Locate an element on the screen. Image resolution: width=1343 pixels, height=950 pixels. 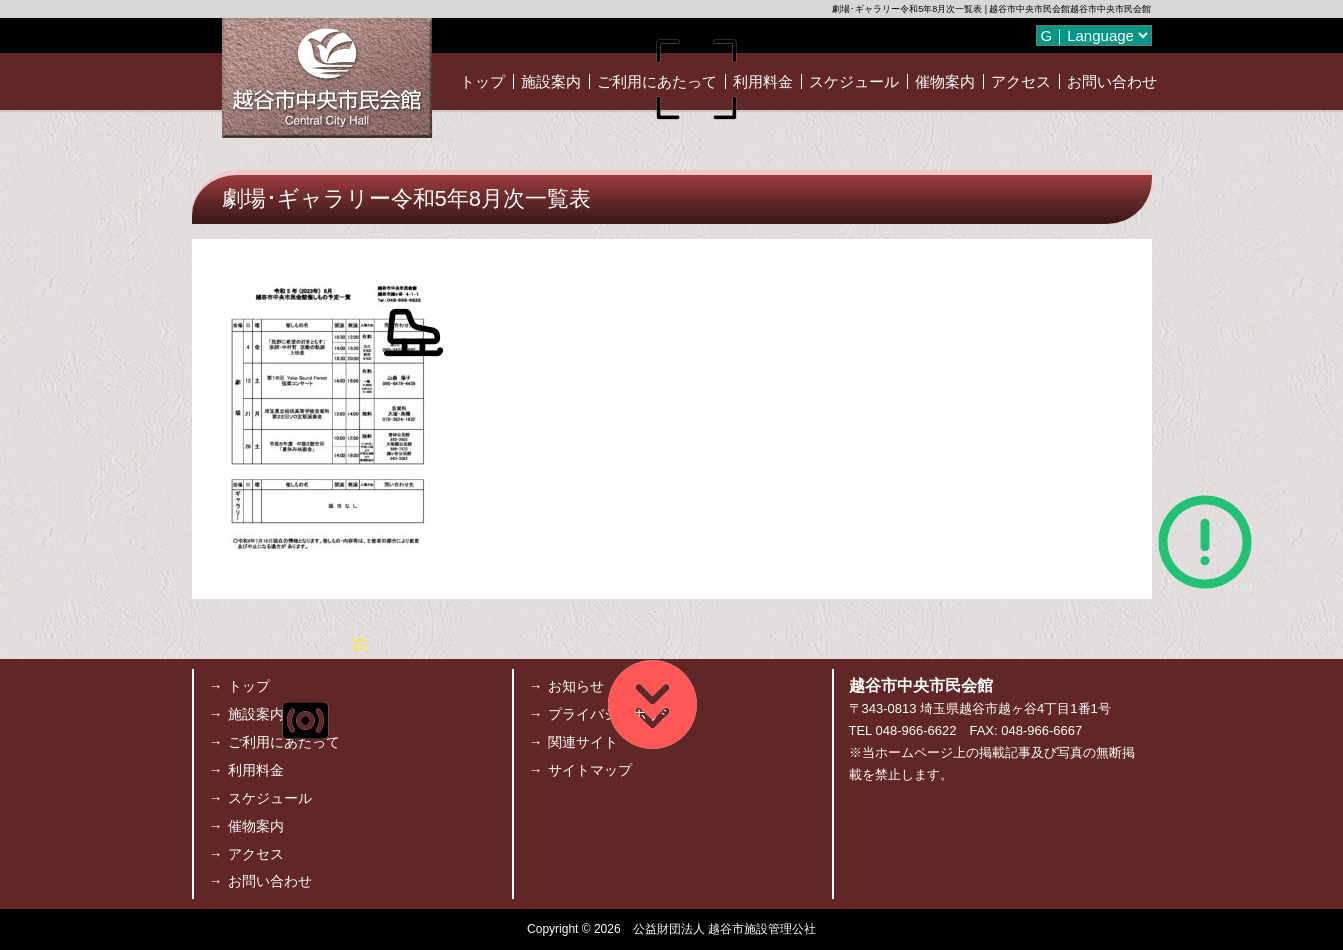
view ice skating activities or rinks is located at coordinates (413, 332).